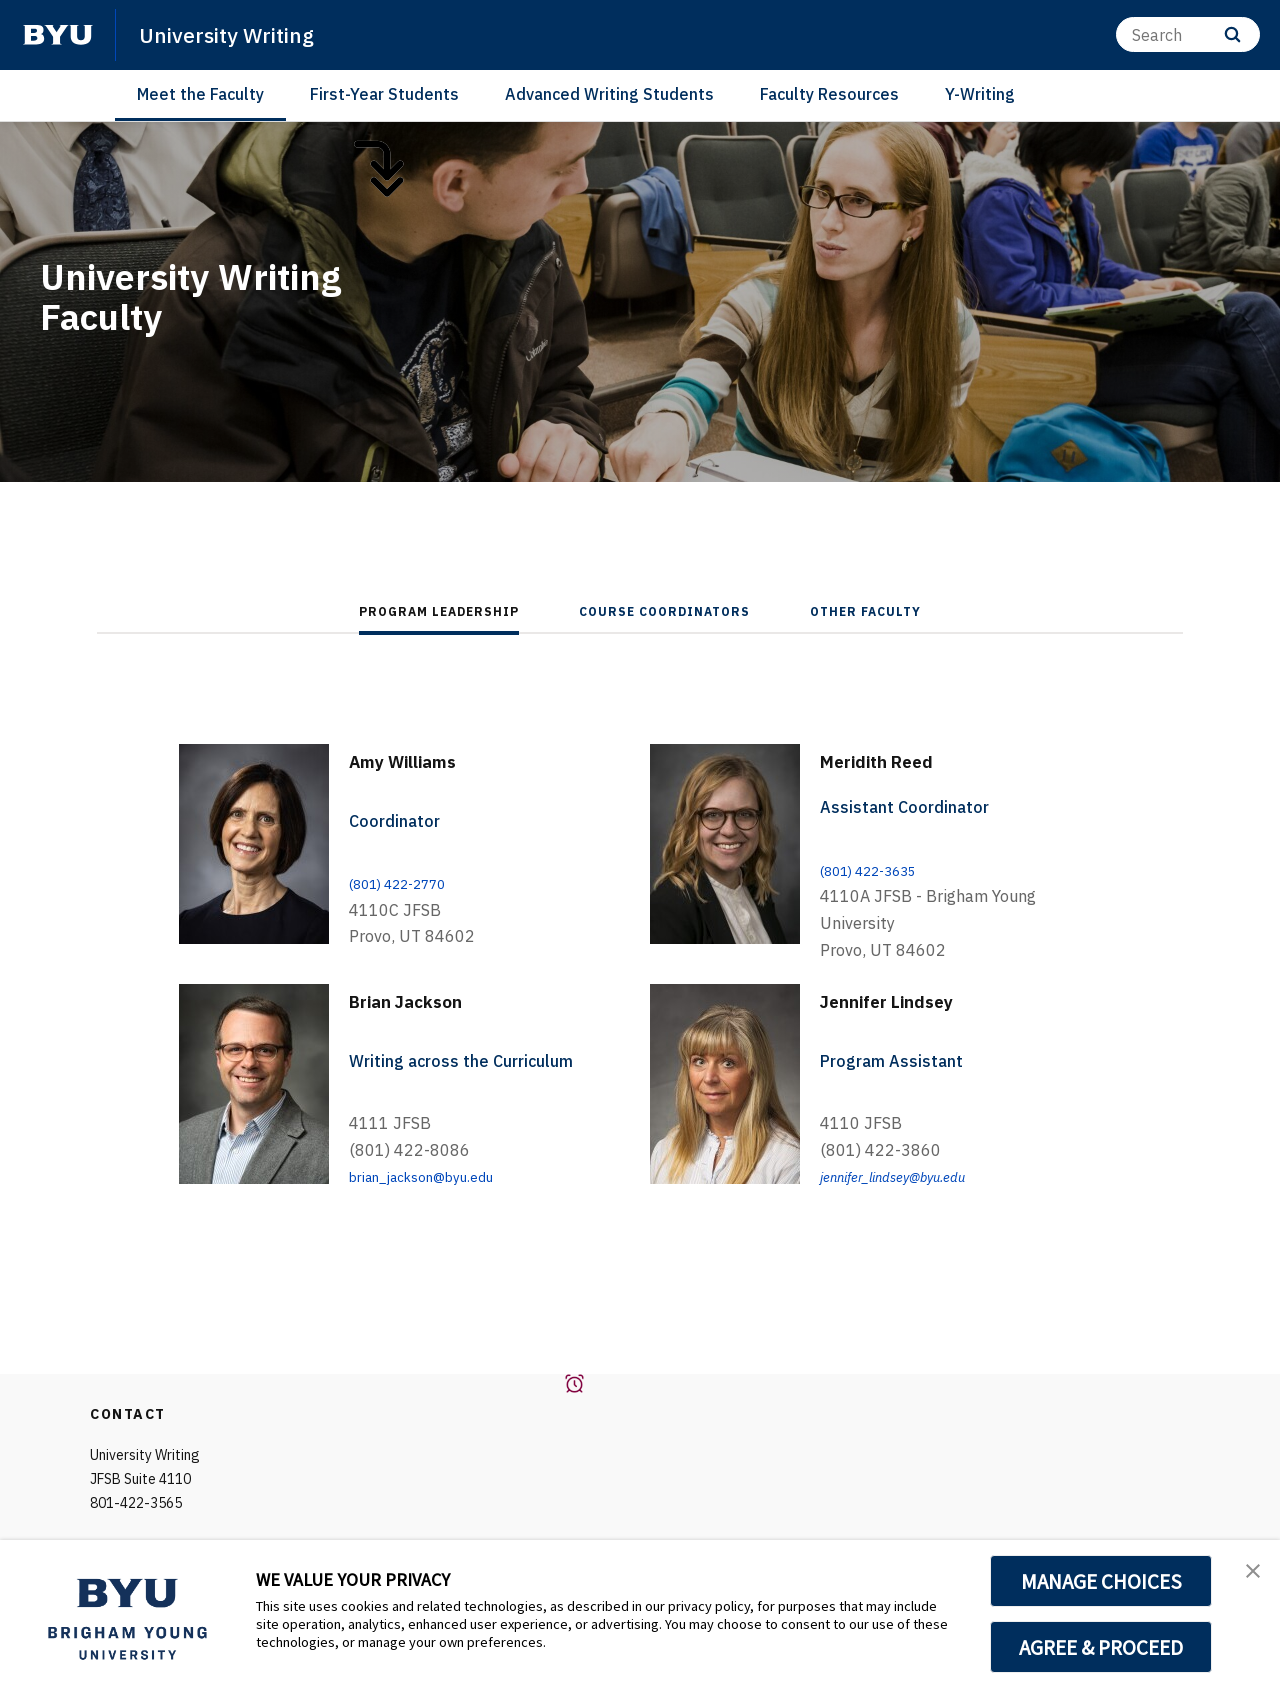 The height and width of the screenshot is (1704, 1280). I want to click on navigate to nested or sub-level content, so click(380, 170).